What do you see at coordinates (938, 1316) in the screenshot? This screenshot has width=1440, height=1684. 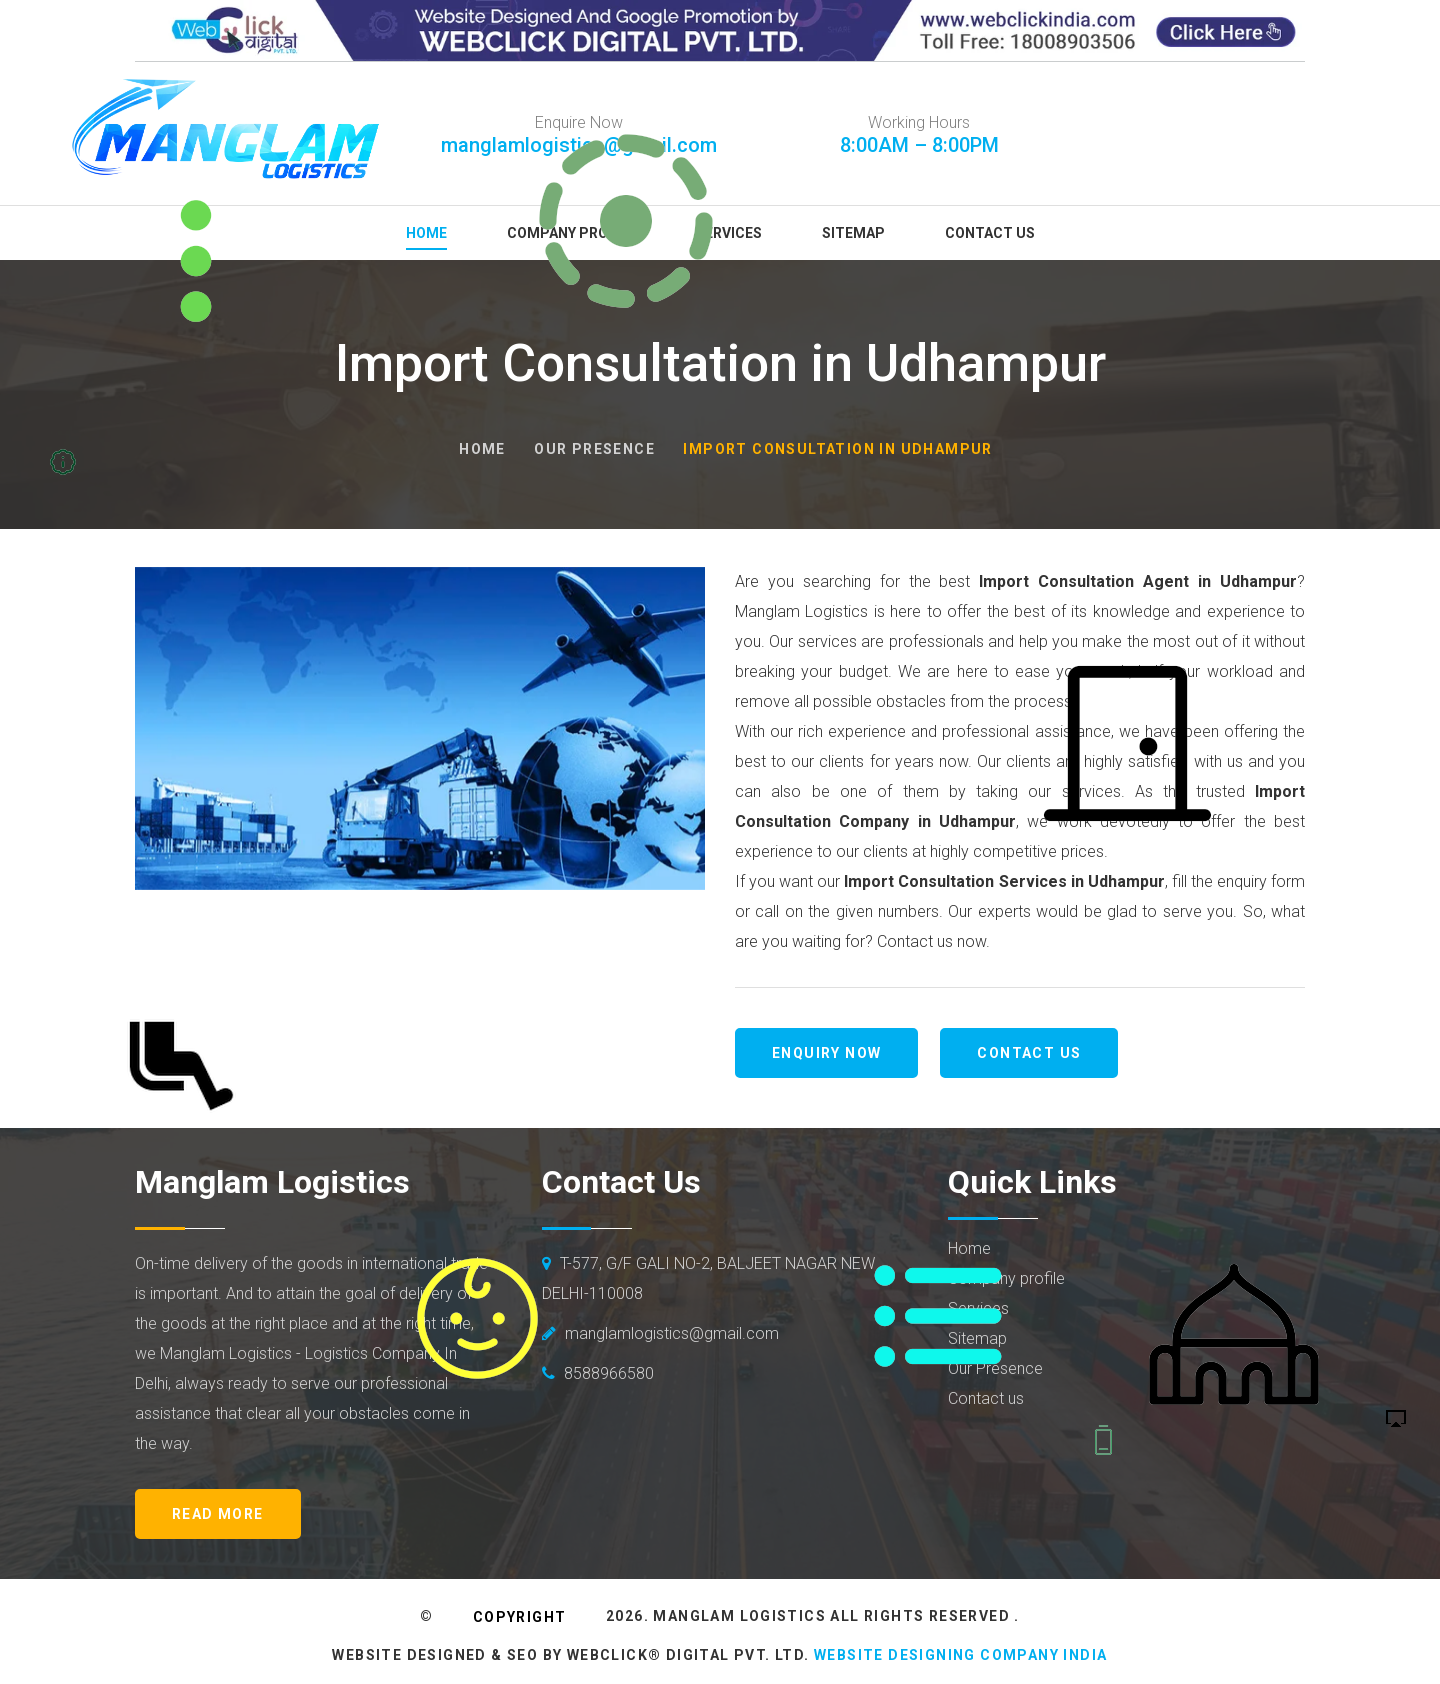 I see `view items in a bulleted list format` at bounding box center [938, 1316].